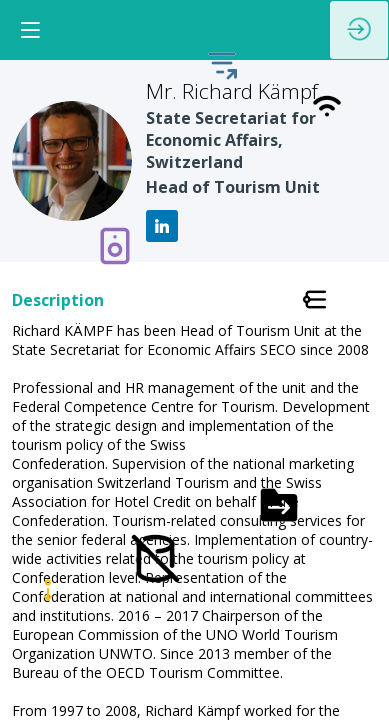 The width and height of the screenshot is (389, 720). What do you see at coordinates (155, 558) in the screenshot?
I see `database or storage unavailable` at bounding box center [155, 558].